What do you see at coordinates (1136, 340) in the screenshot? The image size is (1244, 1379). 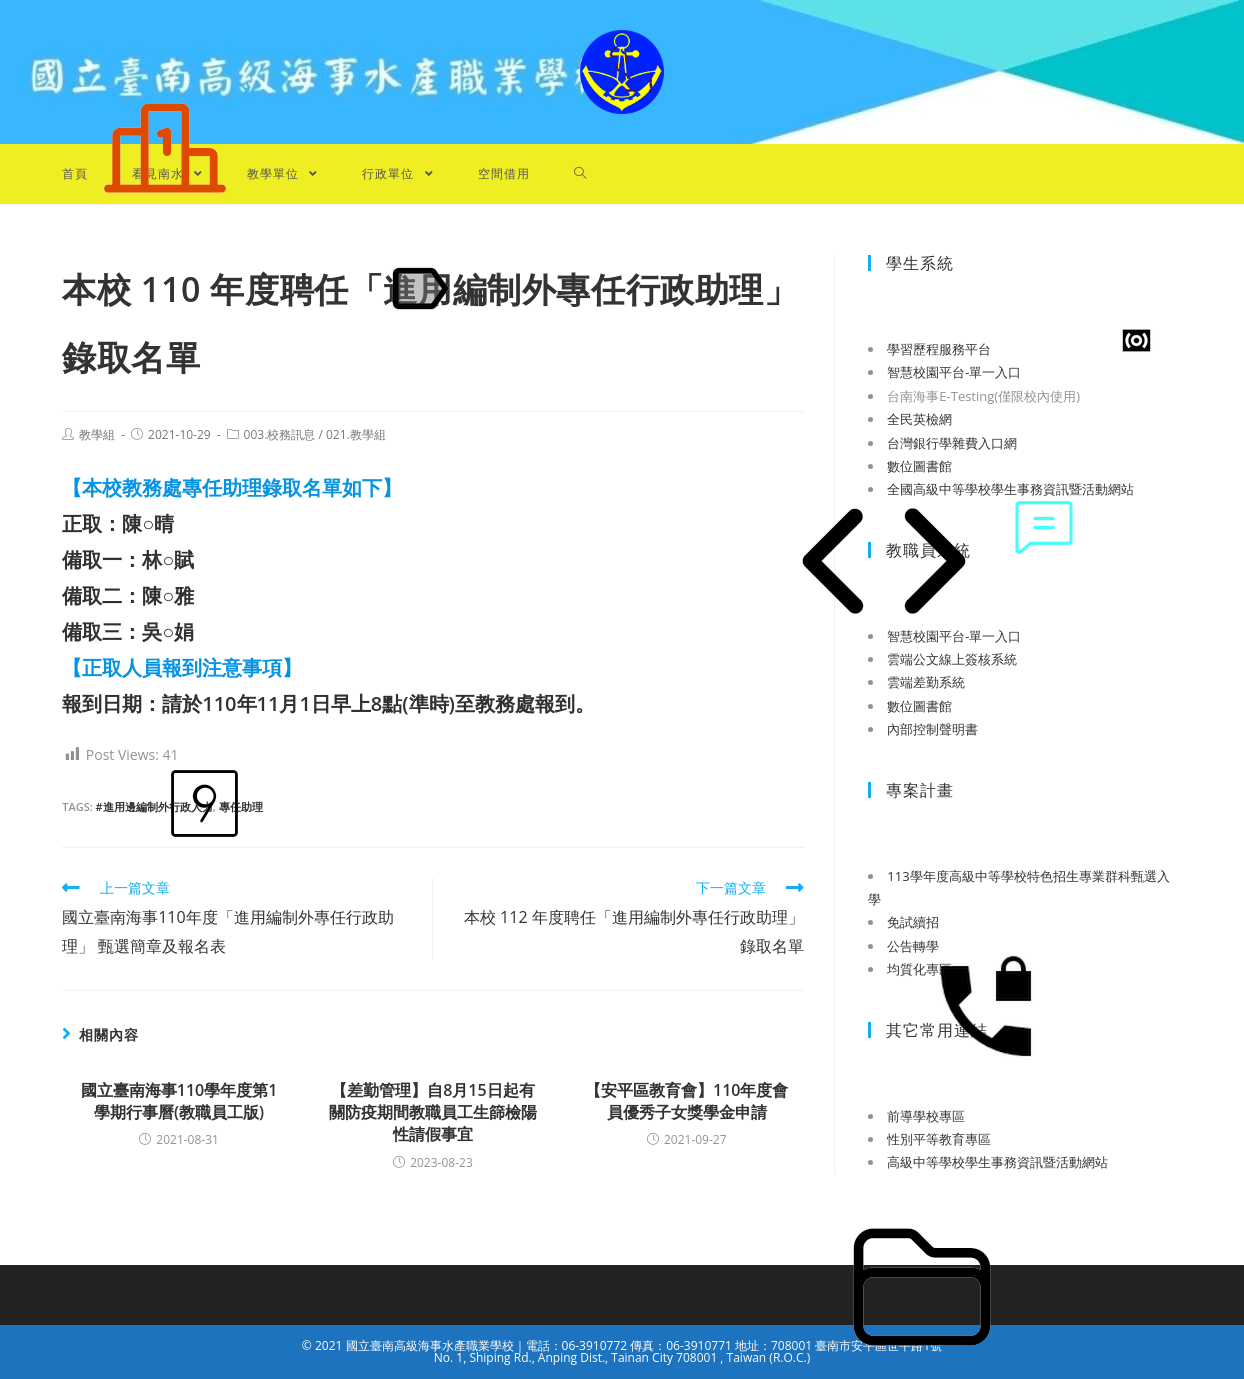 I see `enable surround sound audio output` at bounding box center [1136, 340].